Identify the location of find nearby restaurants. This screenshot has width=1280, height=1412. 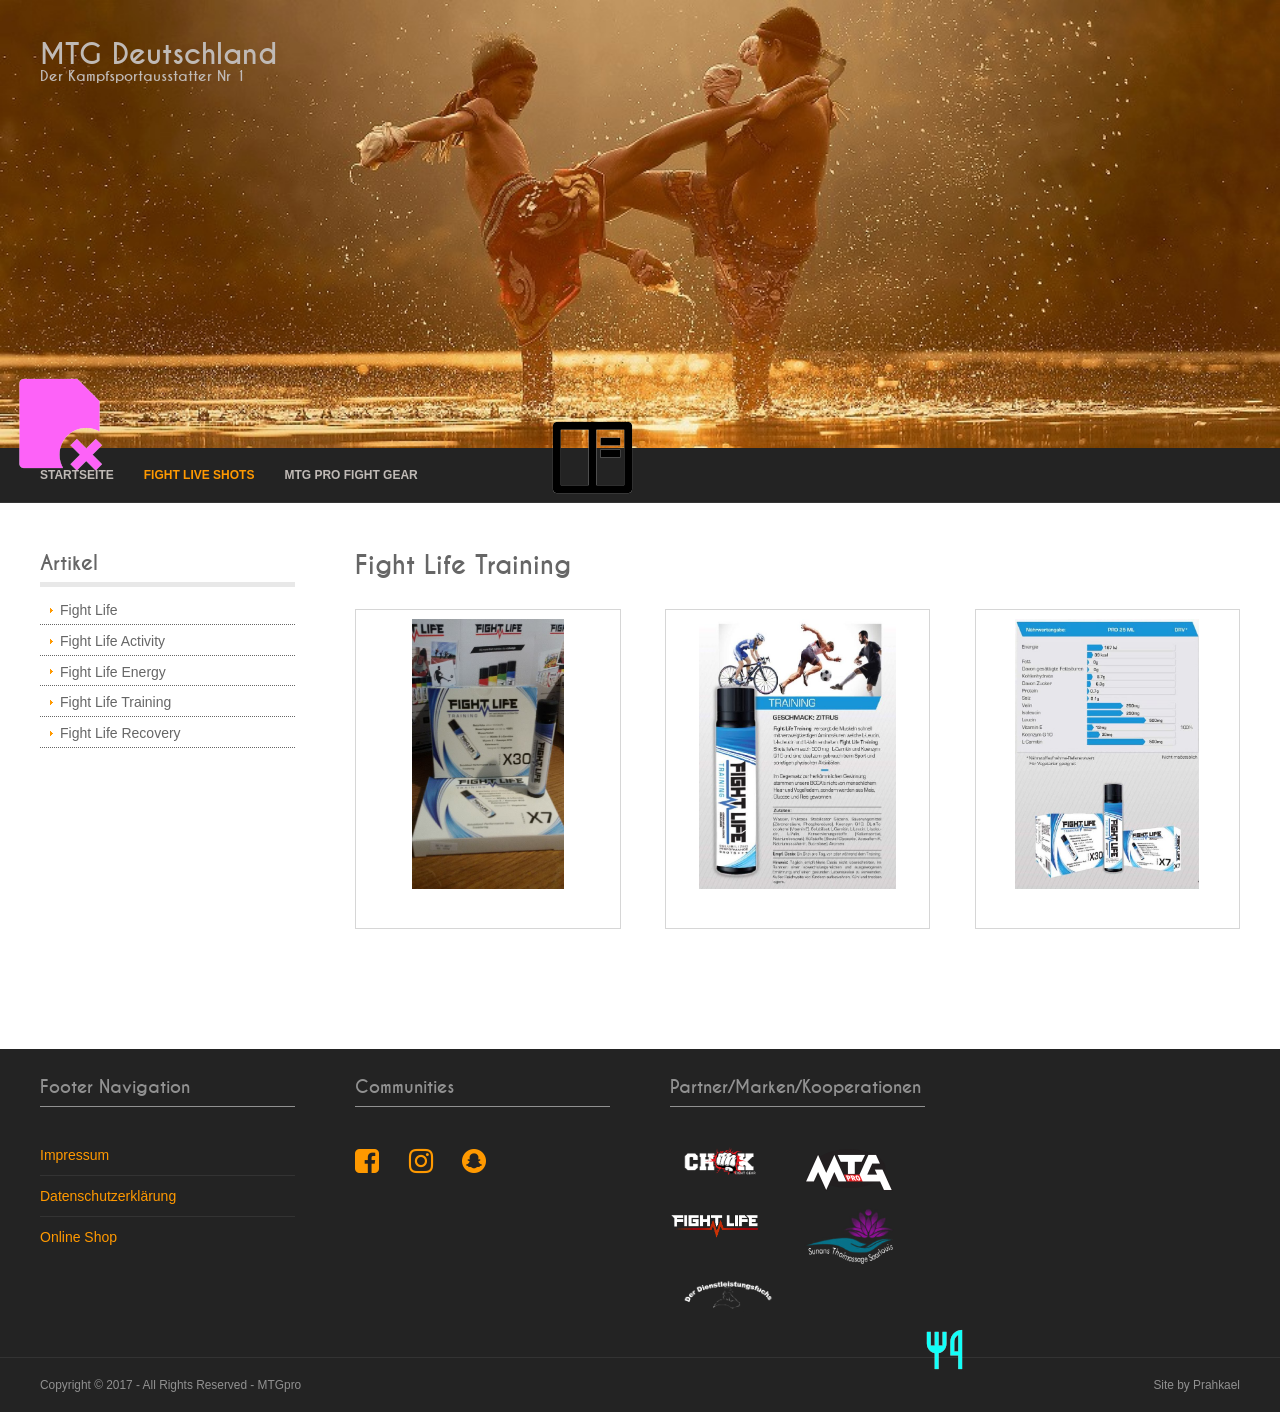
(944, 1349).